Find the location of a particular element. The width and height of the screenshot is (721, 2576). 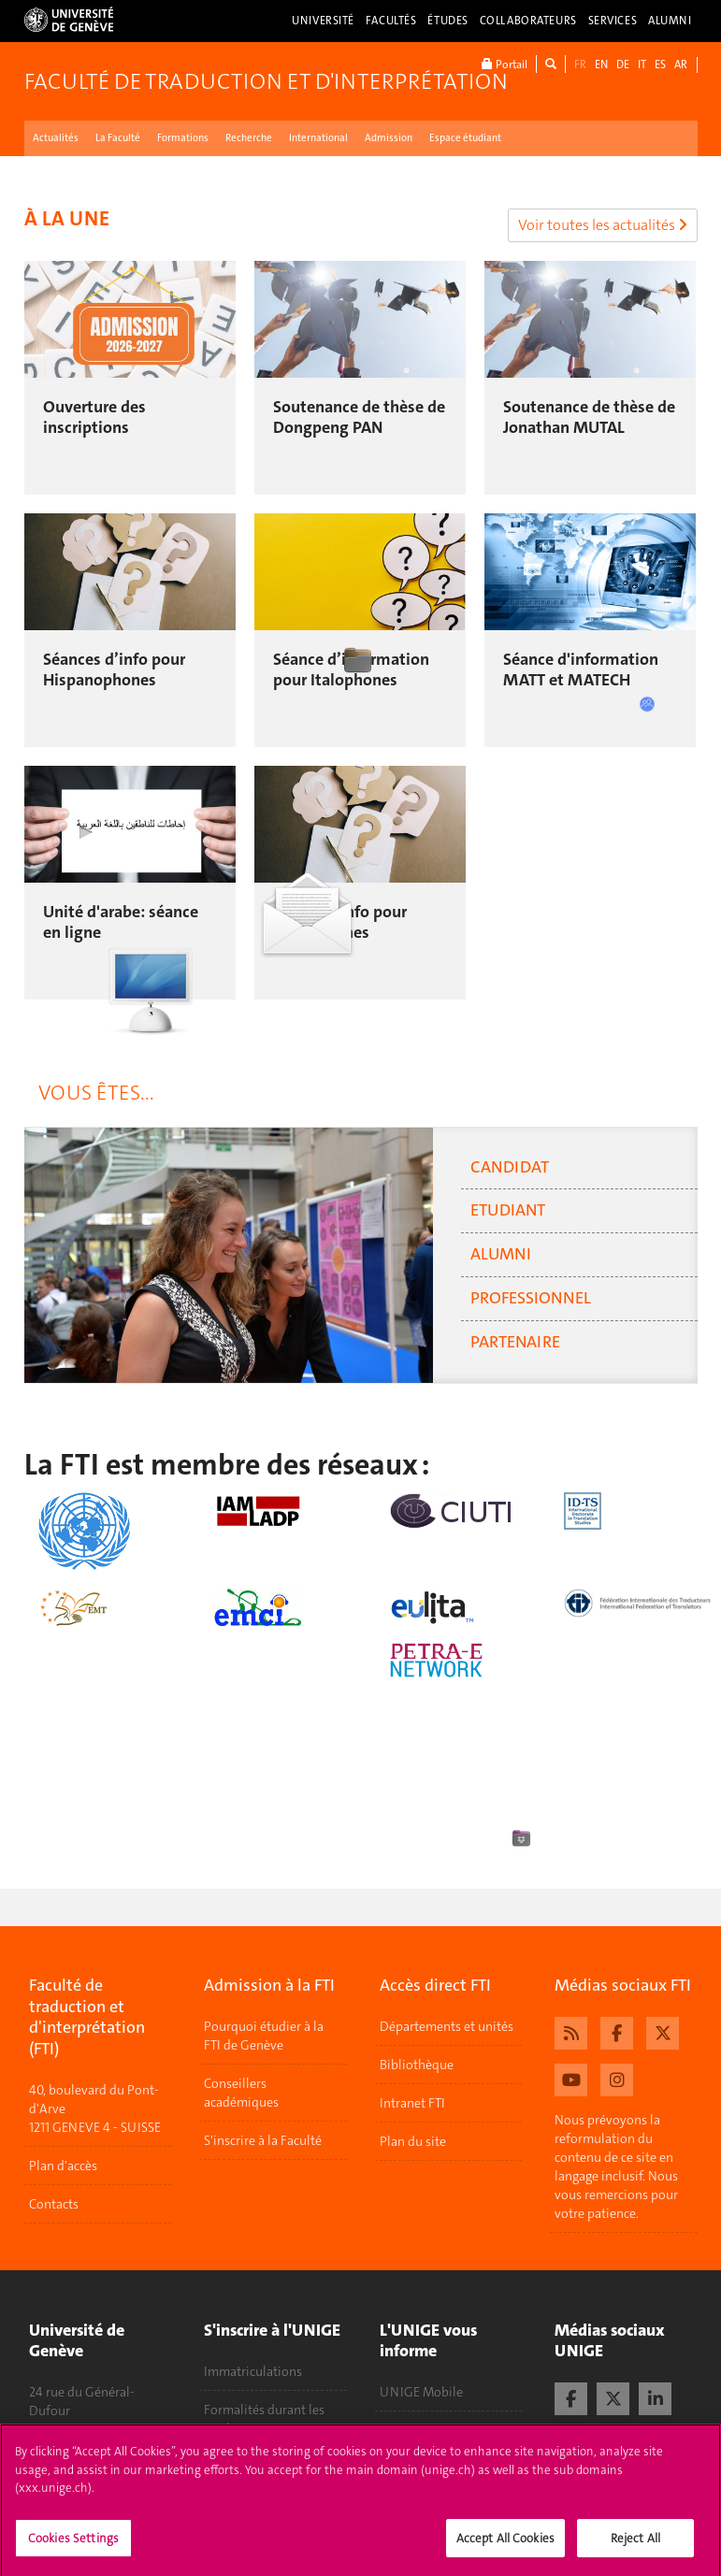

represents an imac g4 device in system settings is located at coordinates (151, 988).